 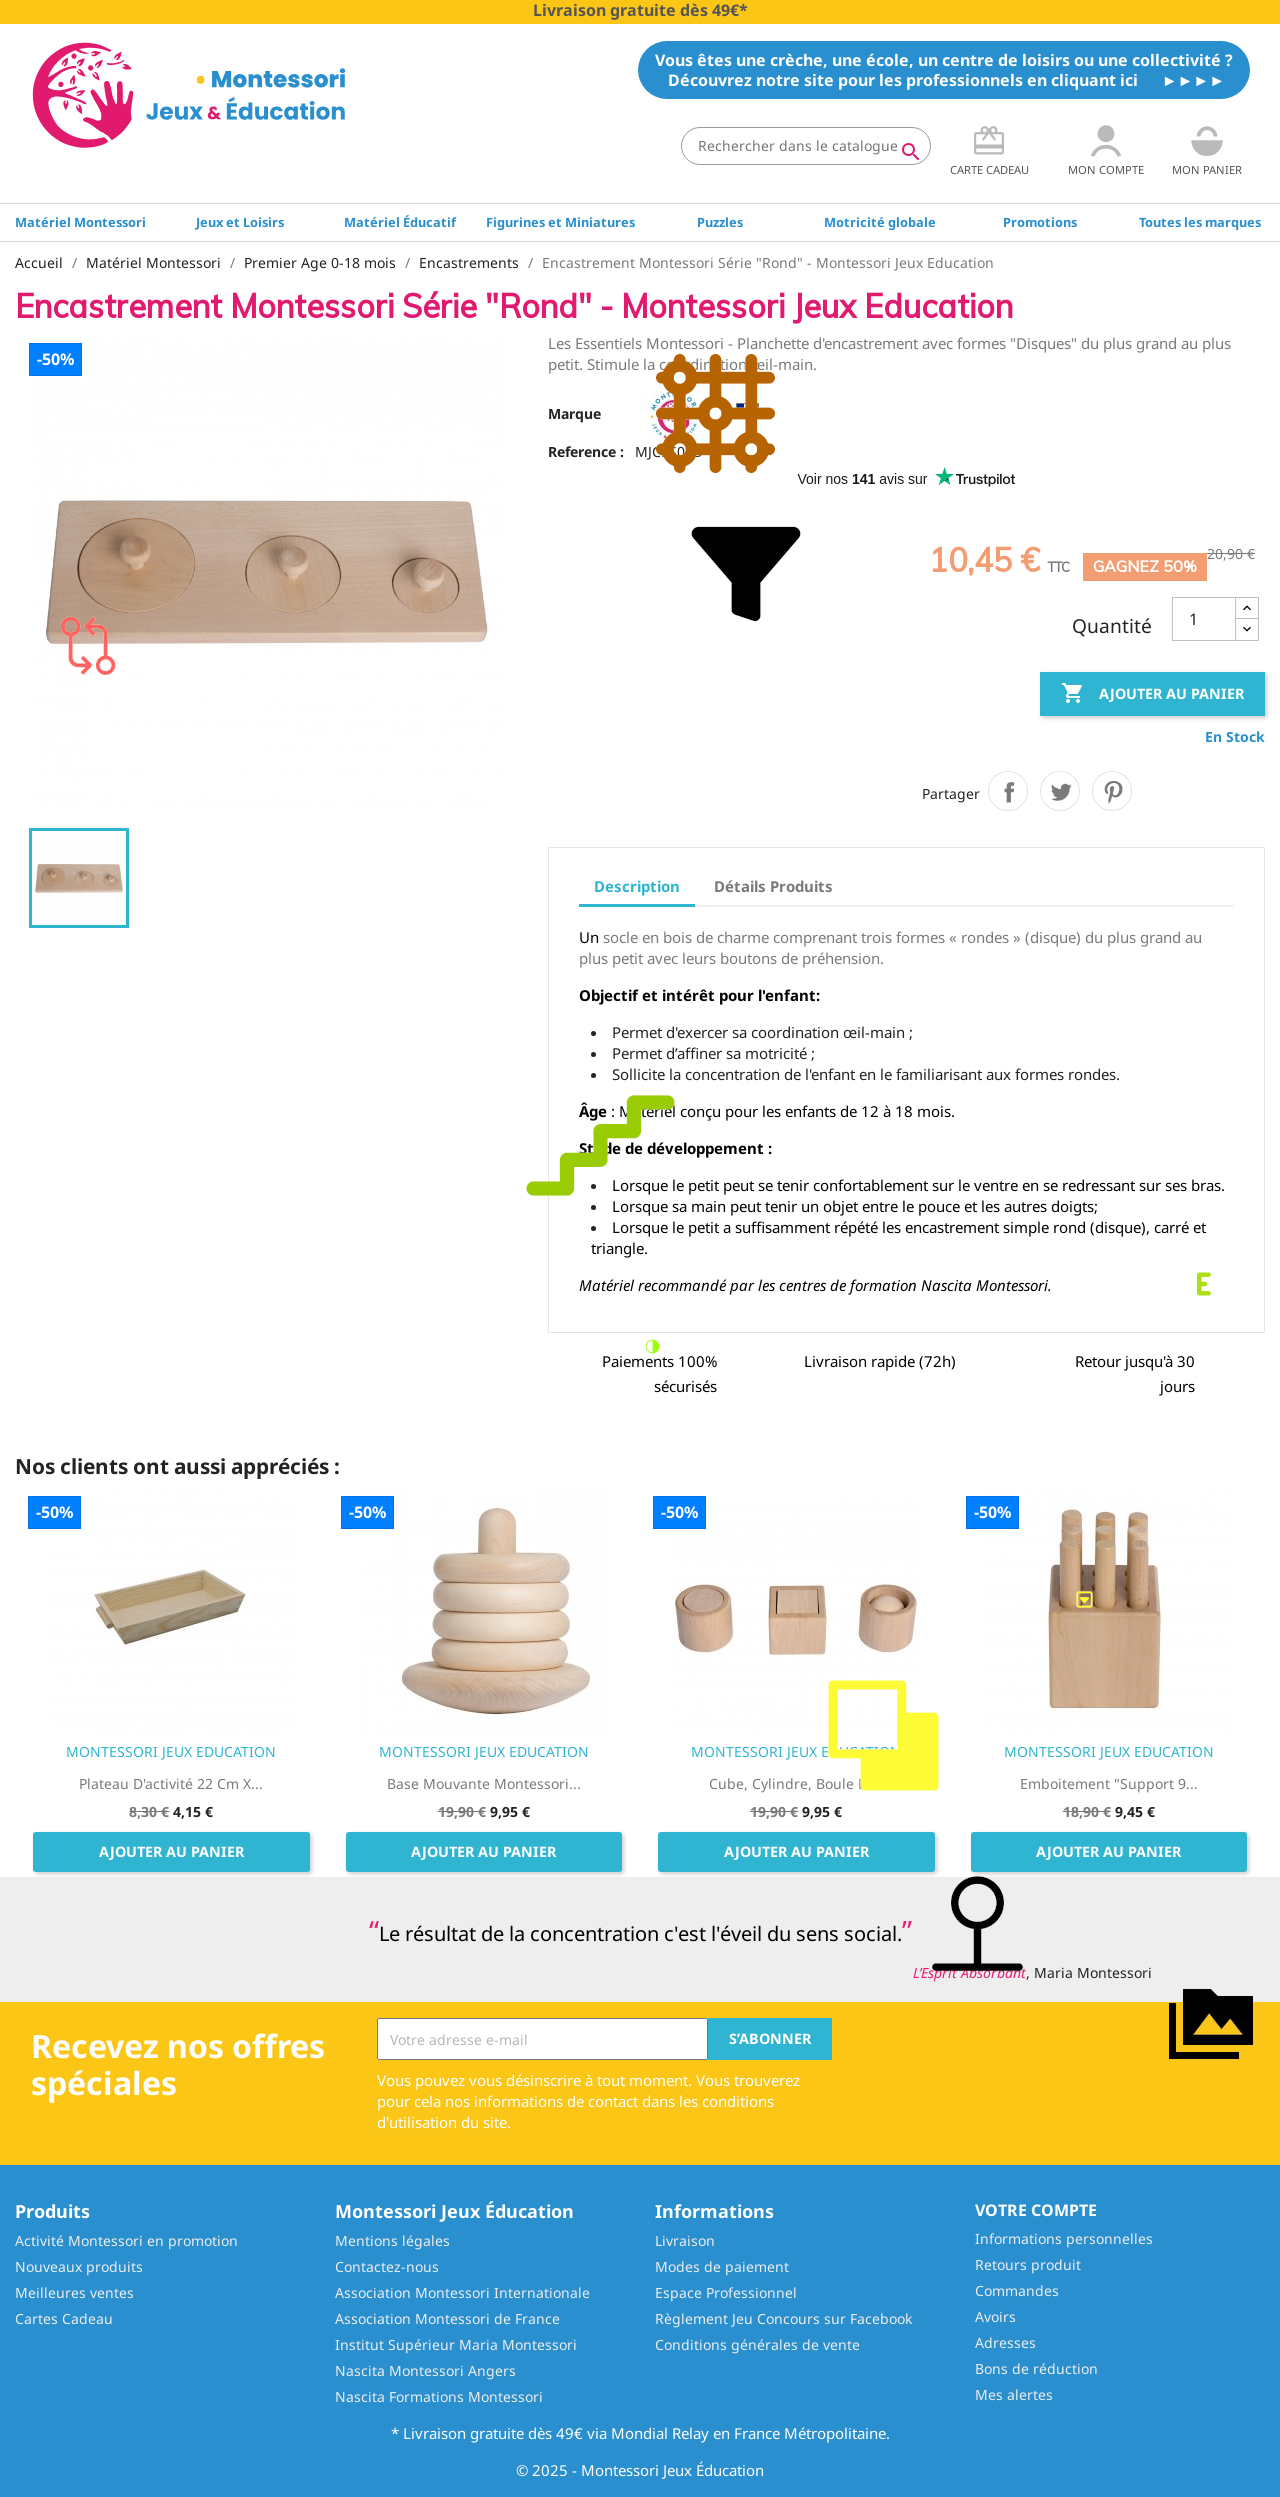 What do you see at coordinates (883, 1735) in the screenshot?
I see `subtract or remove a layer from selection` at bounding box center [883, 1735].